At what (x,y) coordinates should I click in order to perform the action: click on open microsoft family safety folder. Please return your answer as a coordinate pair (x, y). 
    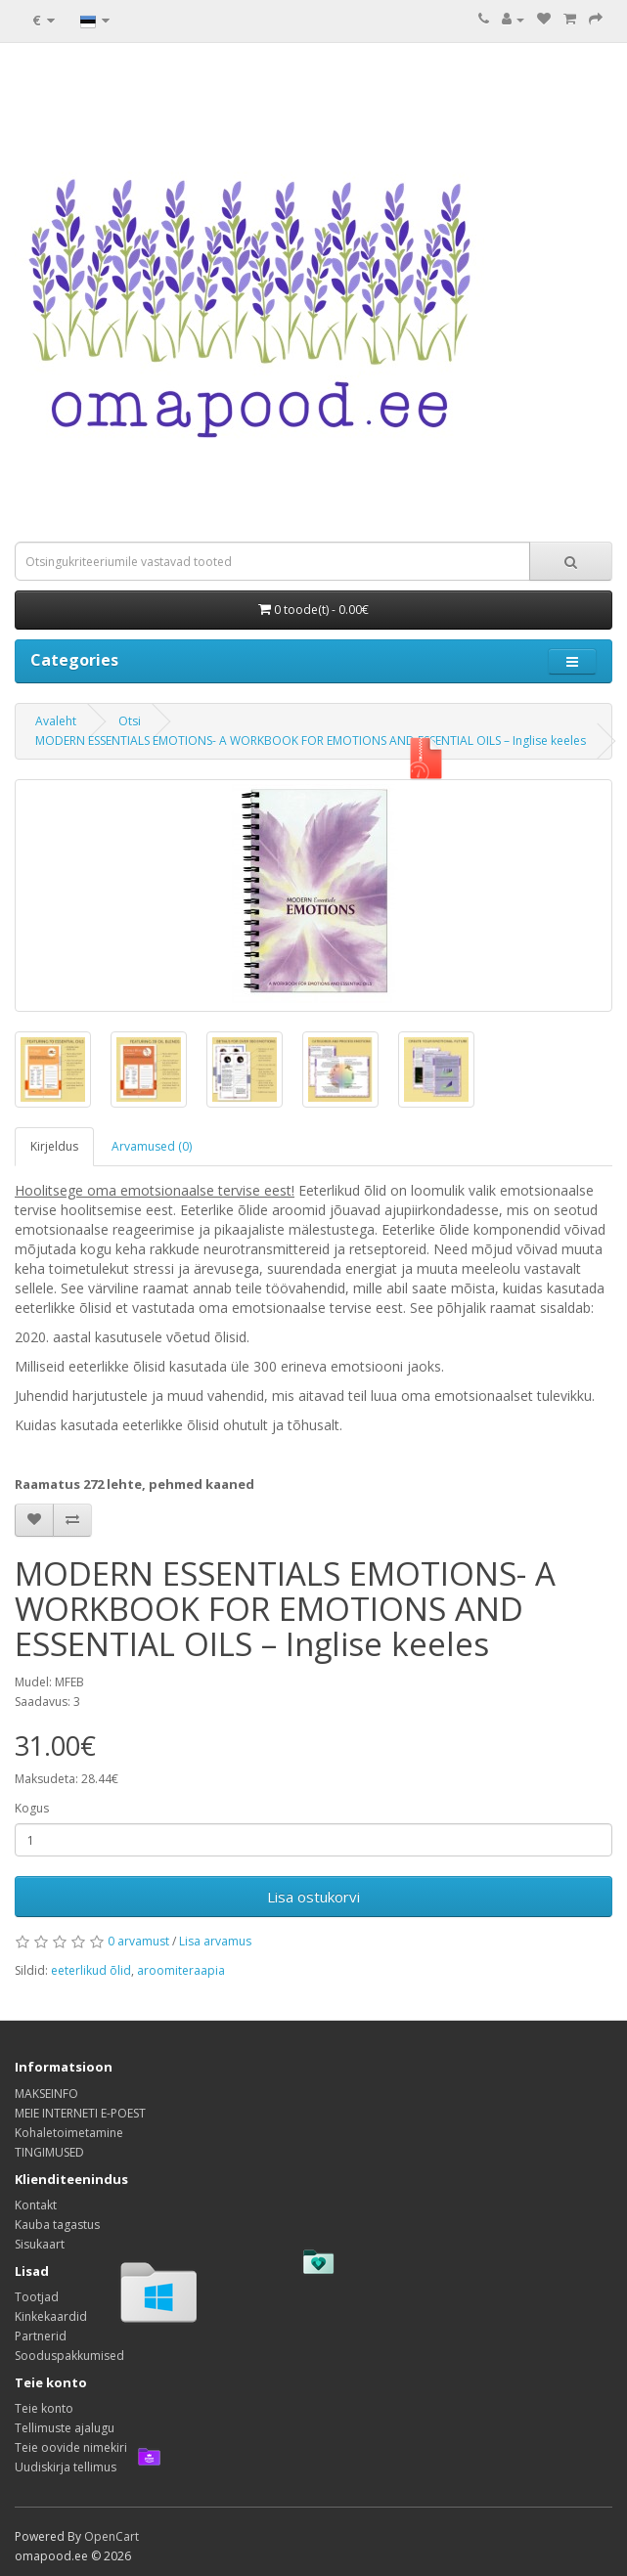
    Looking at the image, I should click on (318, 2262).